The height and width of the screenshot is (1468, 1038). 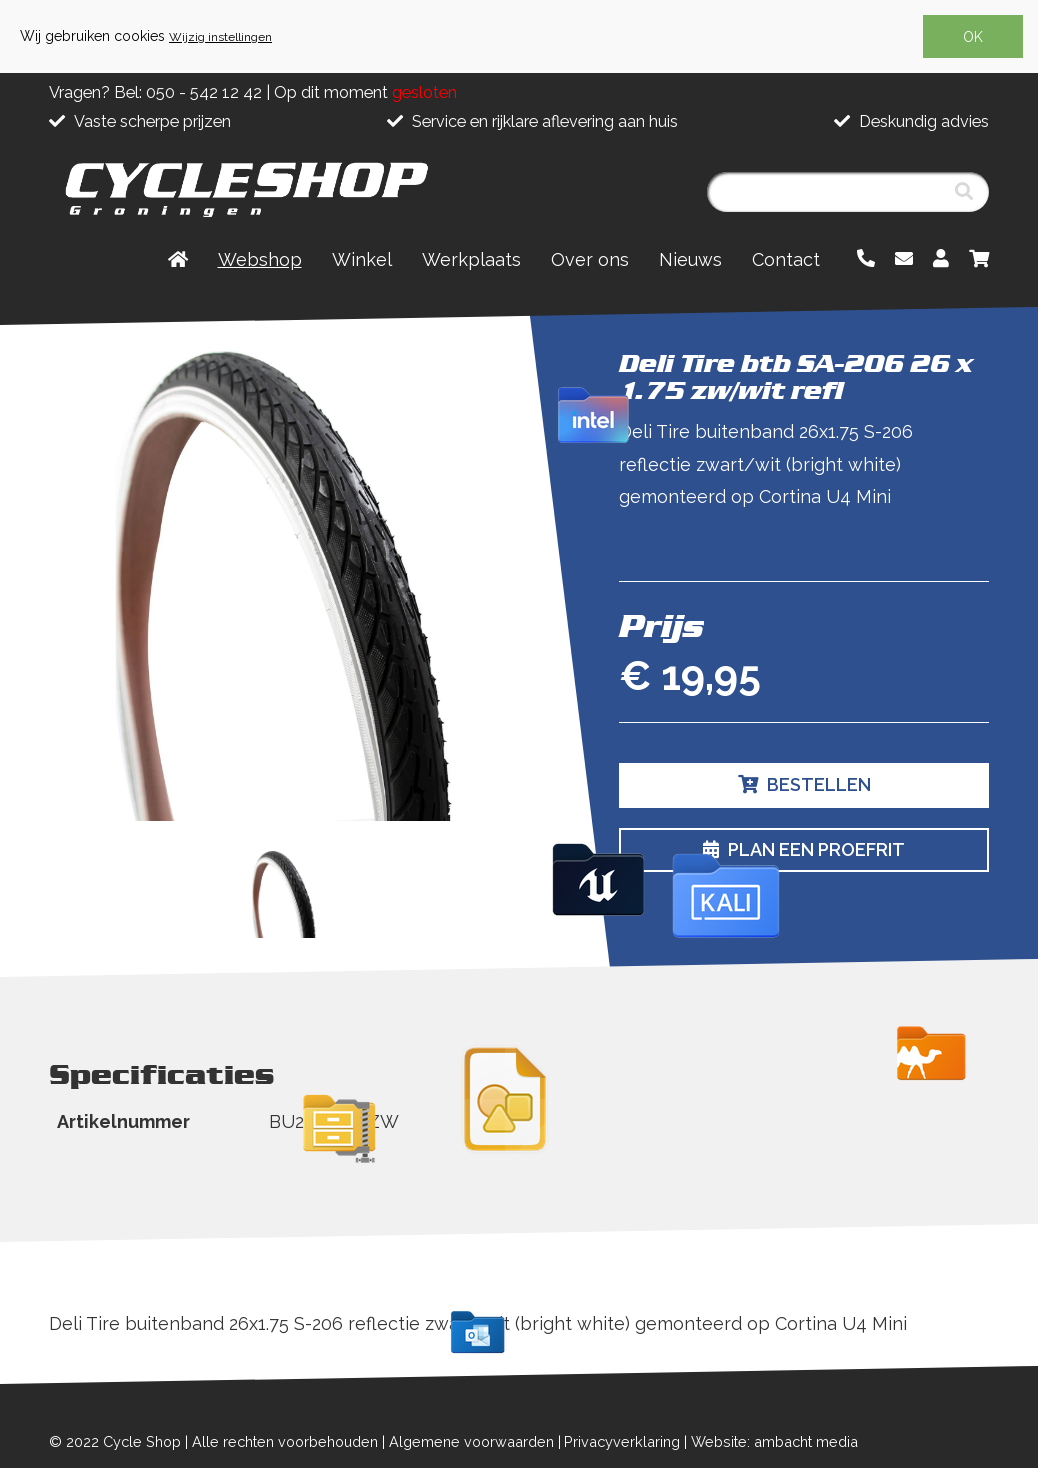 What do you see at coordinates (598, 882) in the screenshot?
I see `folder containing Unreal Engine project files` at bounding box center [598, 882].